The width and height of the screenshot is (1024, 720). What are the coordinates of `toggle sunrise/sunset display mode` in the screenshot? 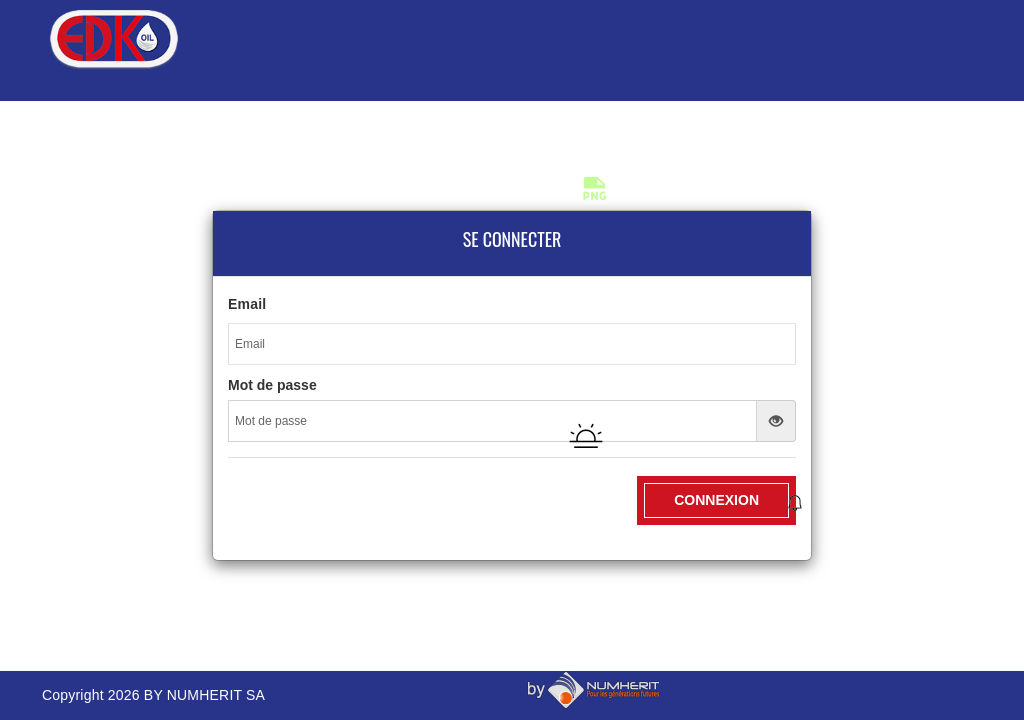 It's located at (586, 437).